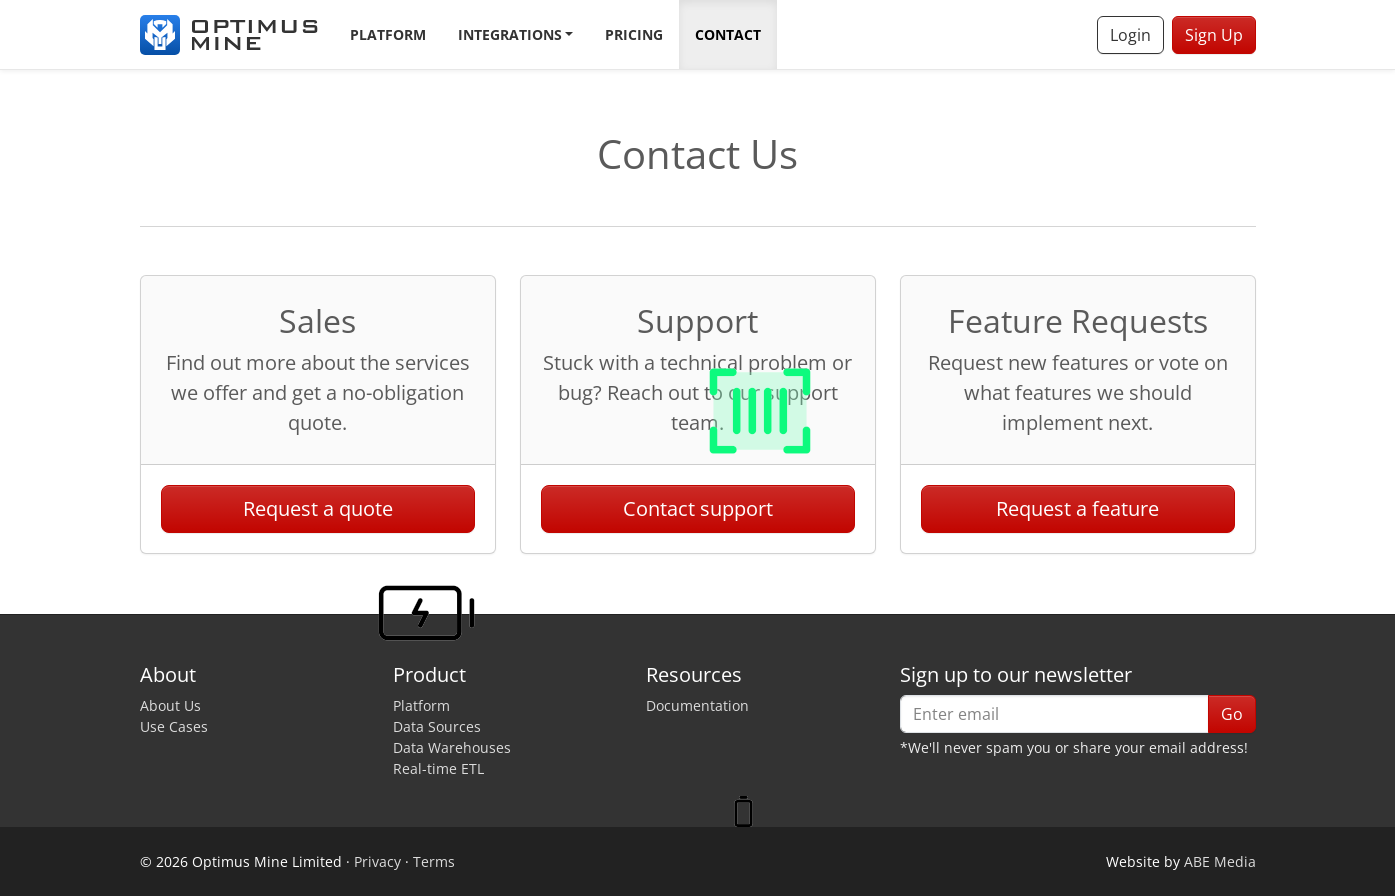 The image size is (1395, 896). What do you see at coordinates (743, 811) in the screenshot?
I see `indicates battery is empty or depleted` at bounding box center [743, 811].